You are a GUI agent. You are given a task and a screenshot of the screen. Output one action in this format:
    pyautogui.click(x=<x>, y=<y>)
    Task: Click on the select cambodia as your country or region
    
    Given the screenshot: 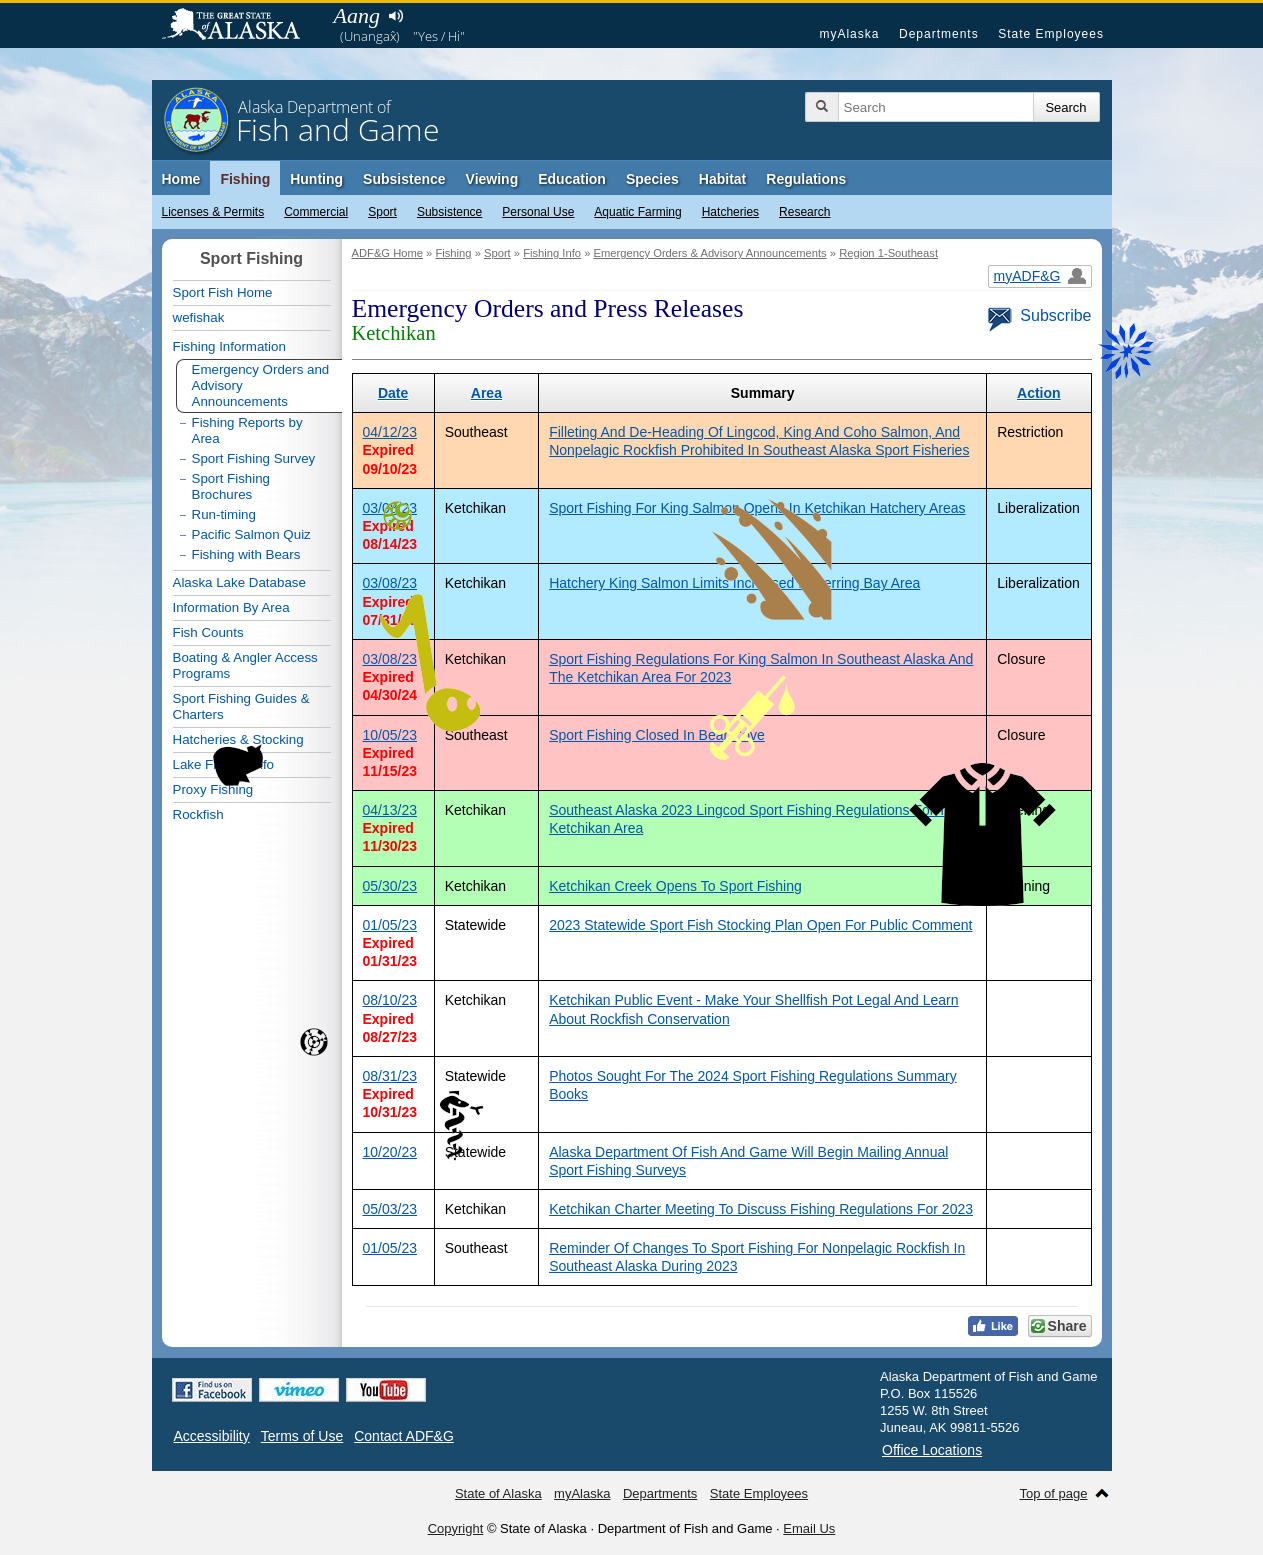 What is the action you would take?
    pyautogui.click(x=238, y=765)
    